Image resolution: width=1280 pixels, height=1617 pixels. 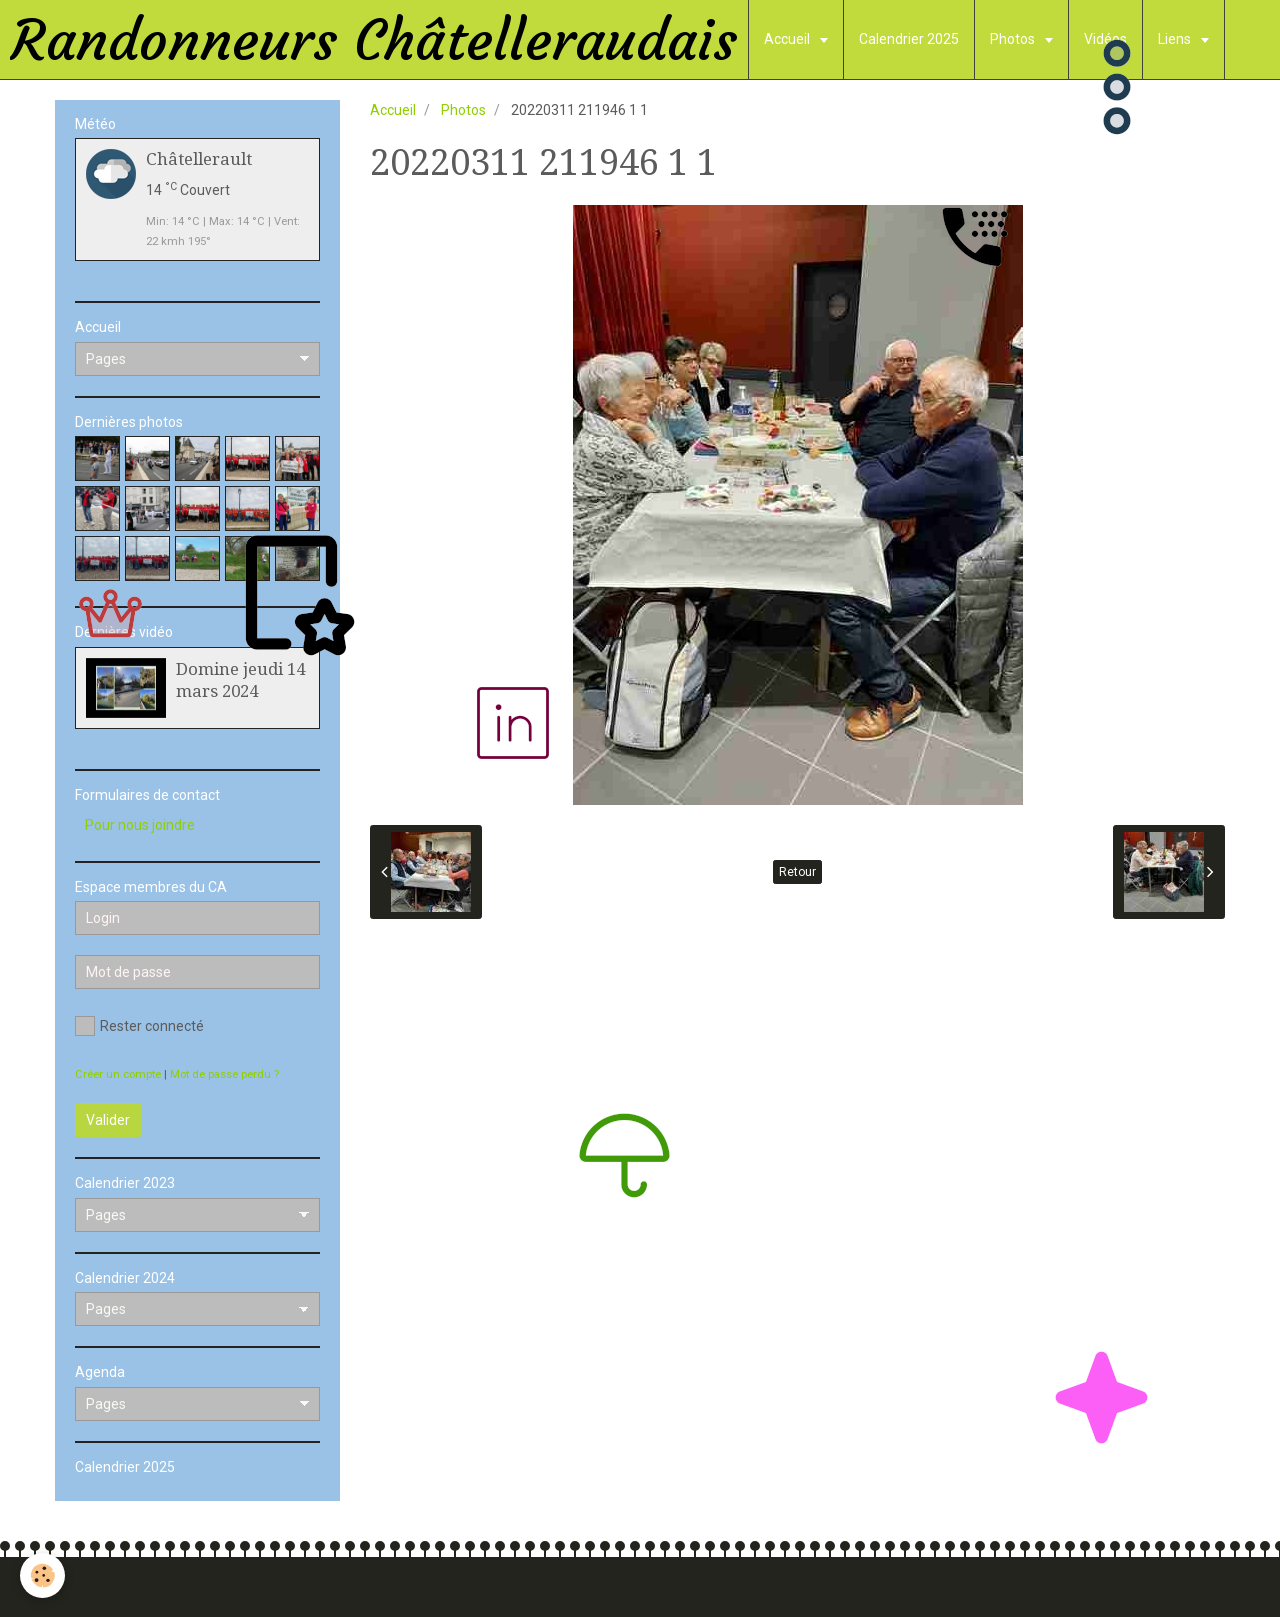 I want to click on indicates premium or VIP membership status, so click(x=110, y=616).